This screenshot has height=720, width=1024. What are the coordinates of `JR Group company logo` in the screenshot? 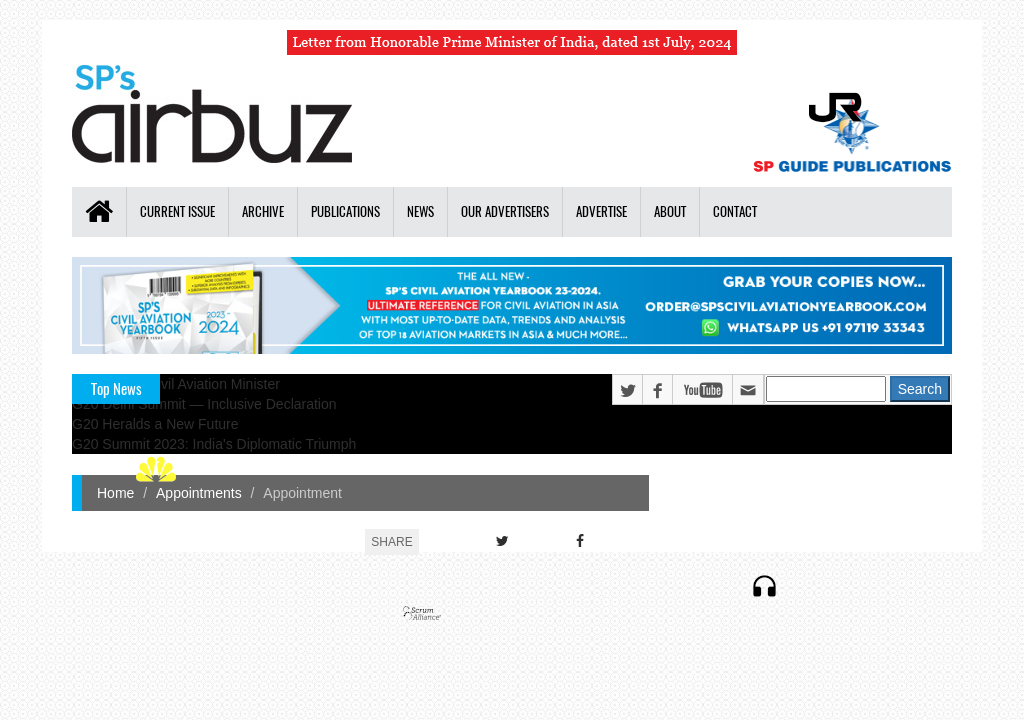 It's located at (835, 107).